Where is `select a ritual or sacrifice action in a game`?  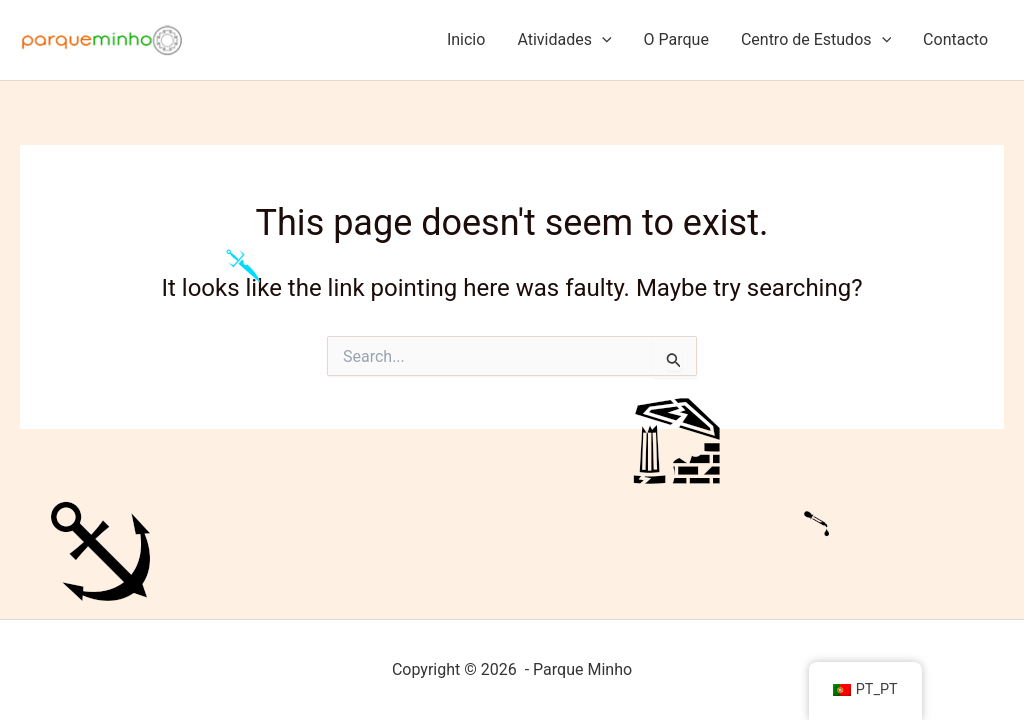
select a ritual or sacrifice action in a game is located at coordinates (243, 266).